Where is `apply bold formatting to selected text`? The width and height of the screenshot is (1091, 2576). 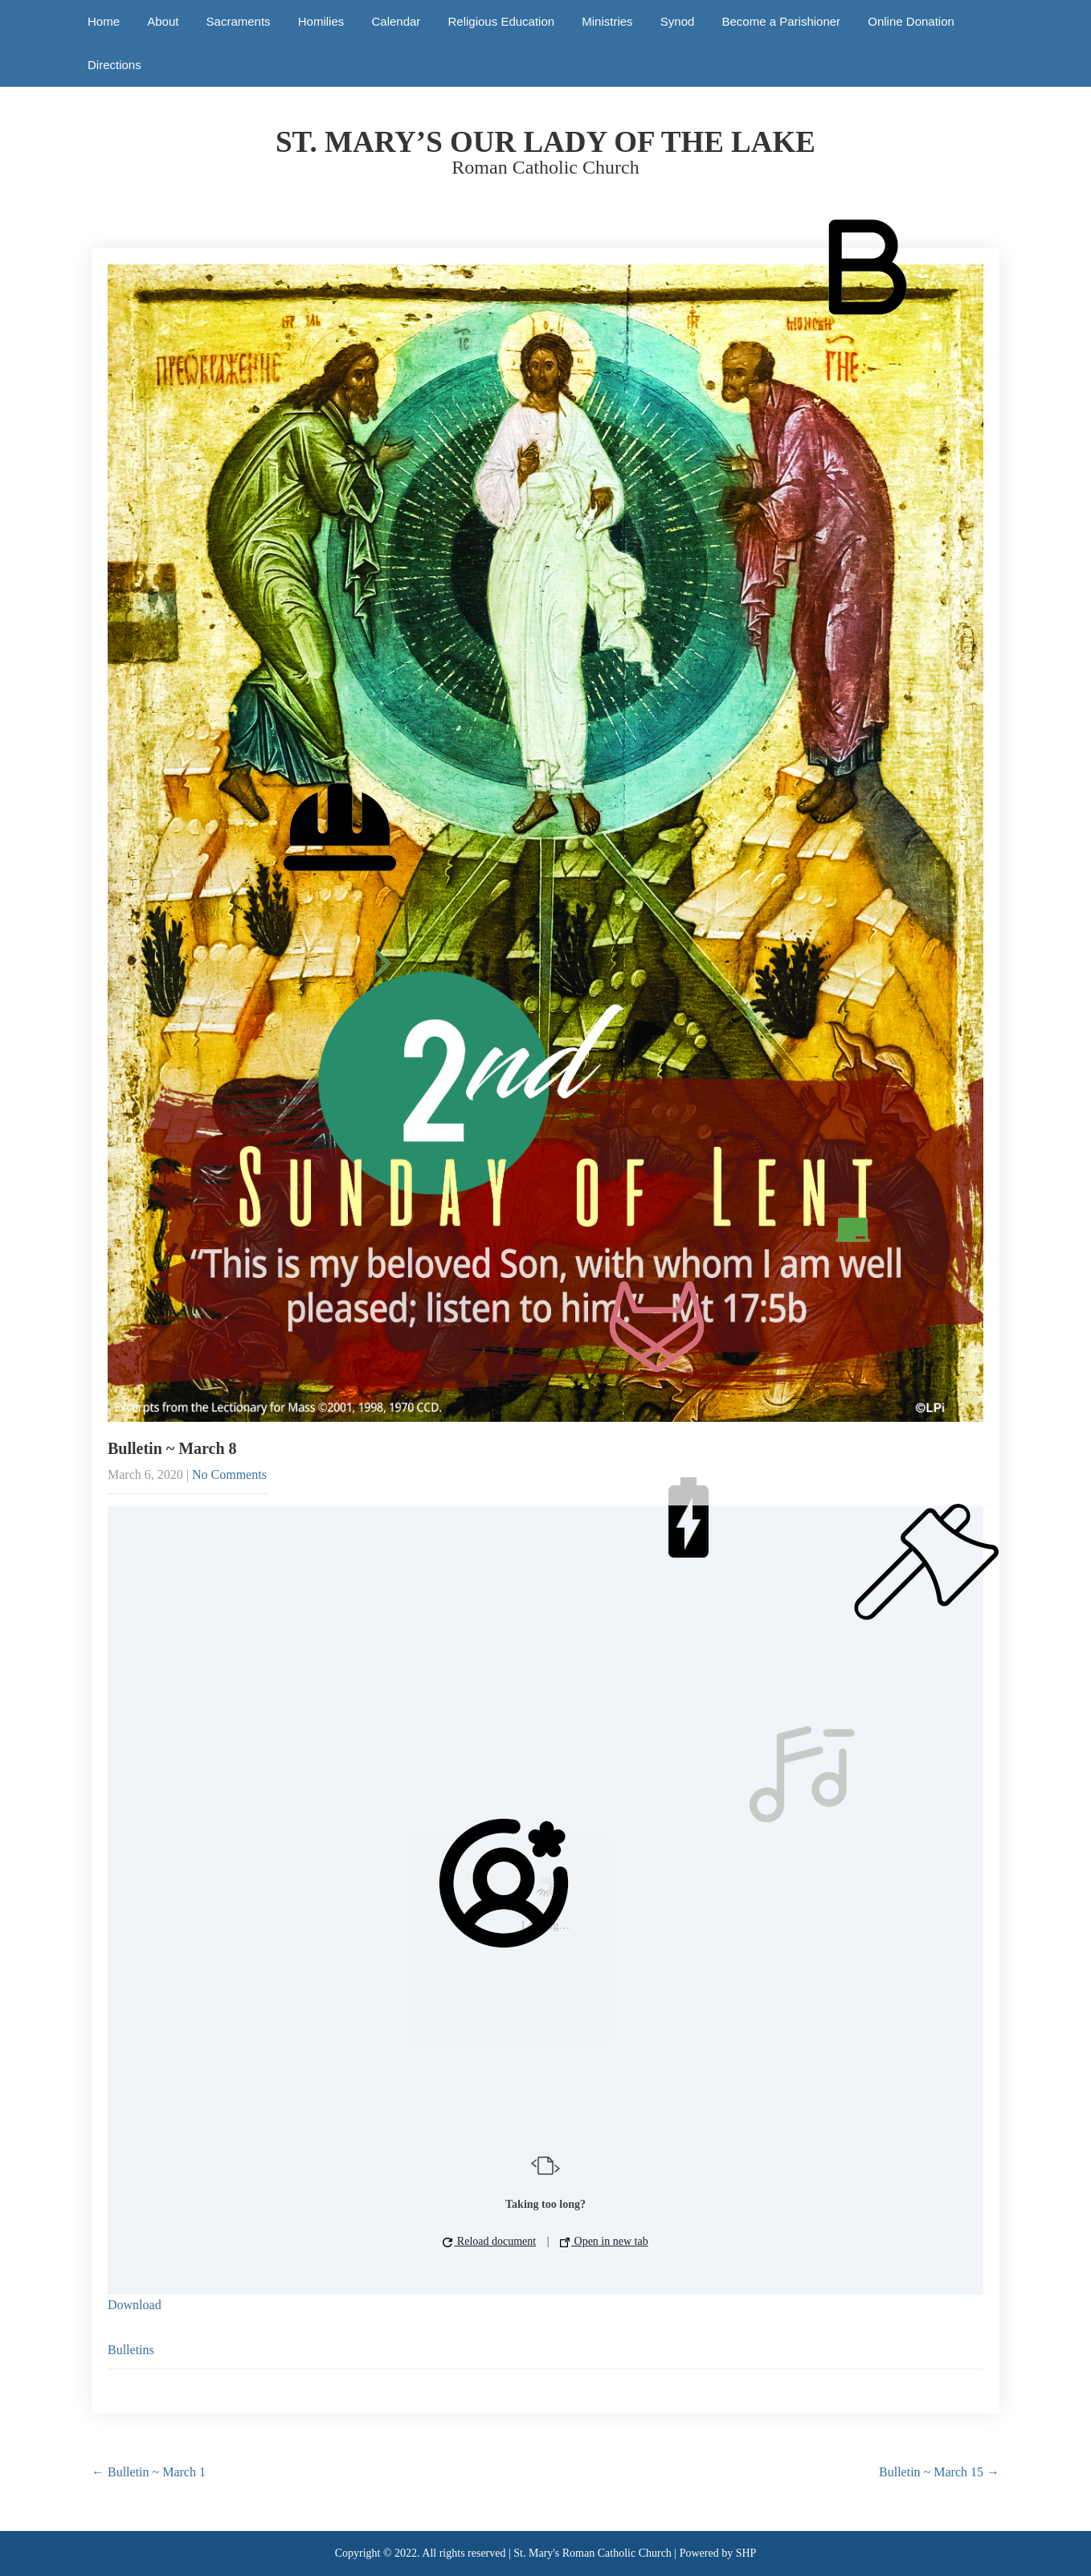
apply bold formatting to selected text is located at coordinates (861, 269).